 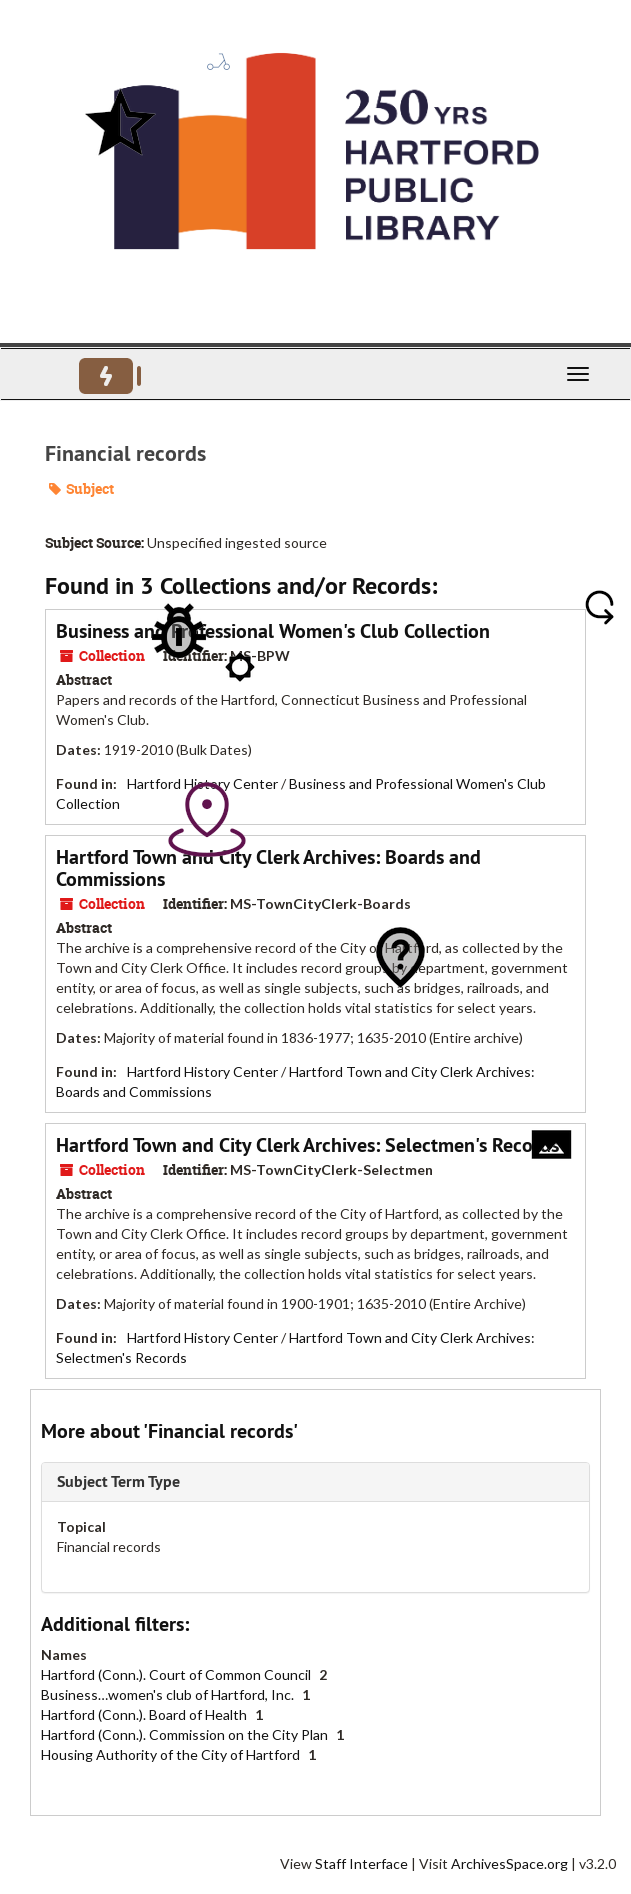 What do you see at coordinates (207, 821) in the screenshot?
I see `view location area or region on map` at bounding box center [207, 821].